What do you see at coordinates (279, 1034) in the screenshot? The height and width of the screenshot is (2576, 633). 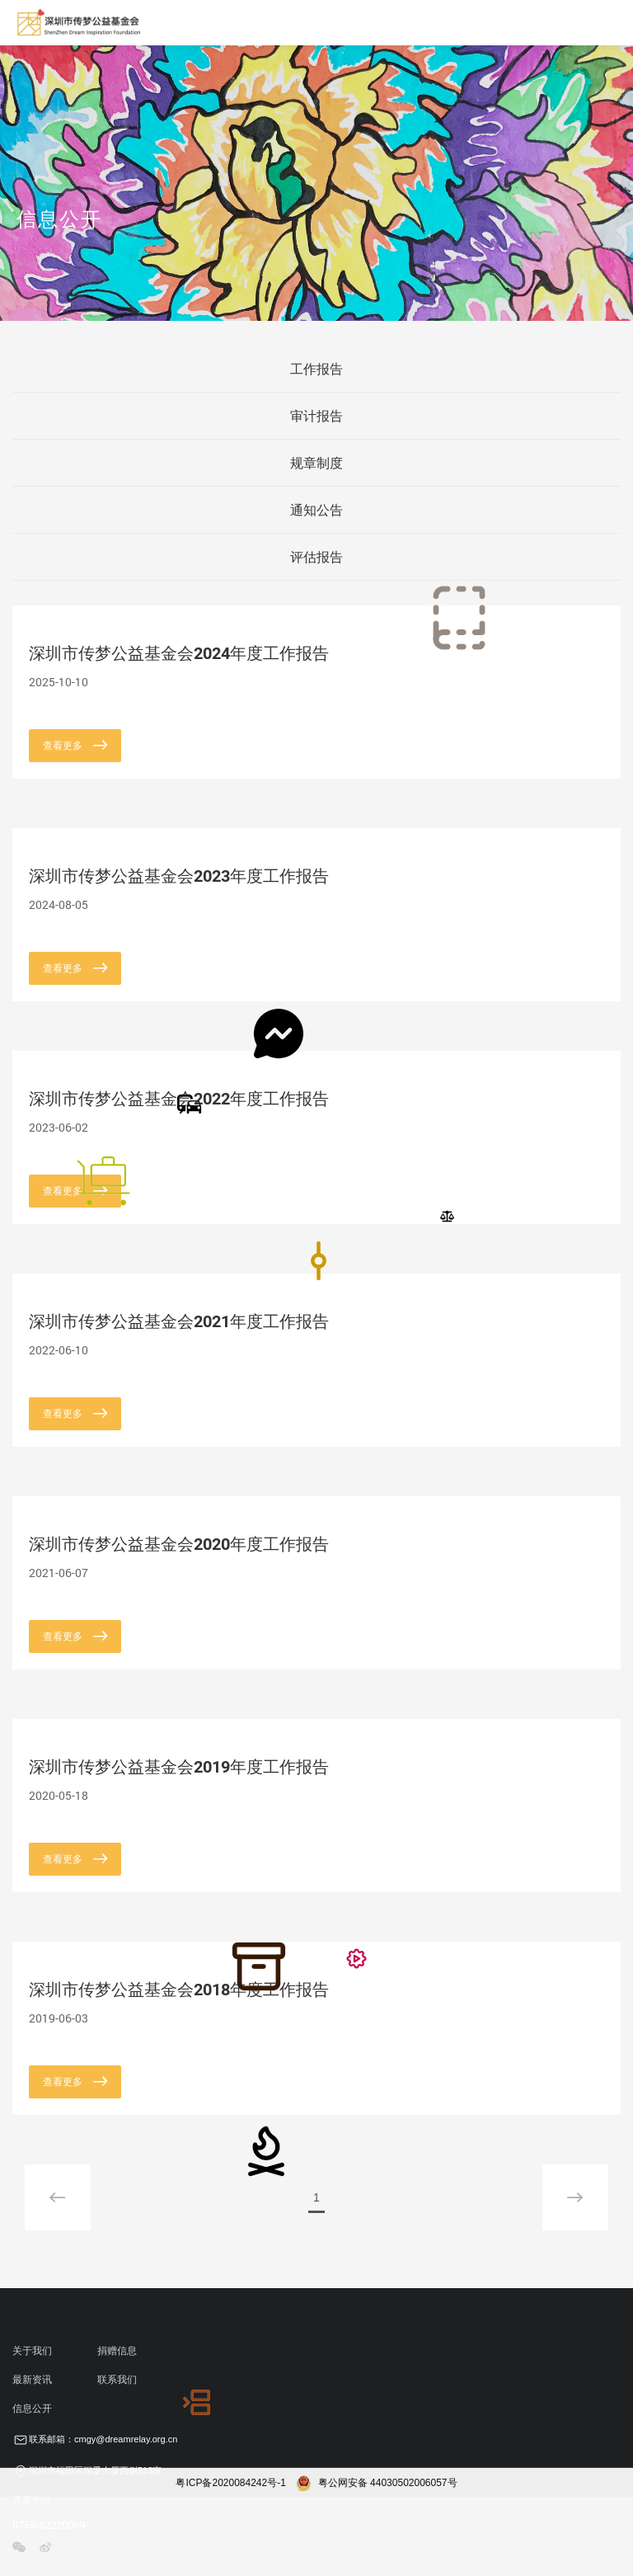 I see `open facebook messenger` at bounding box center [279, 1034].